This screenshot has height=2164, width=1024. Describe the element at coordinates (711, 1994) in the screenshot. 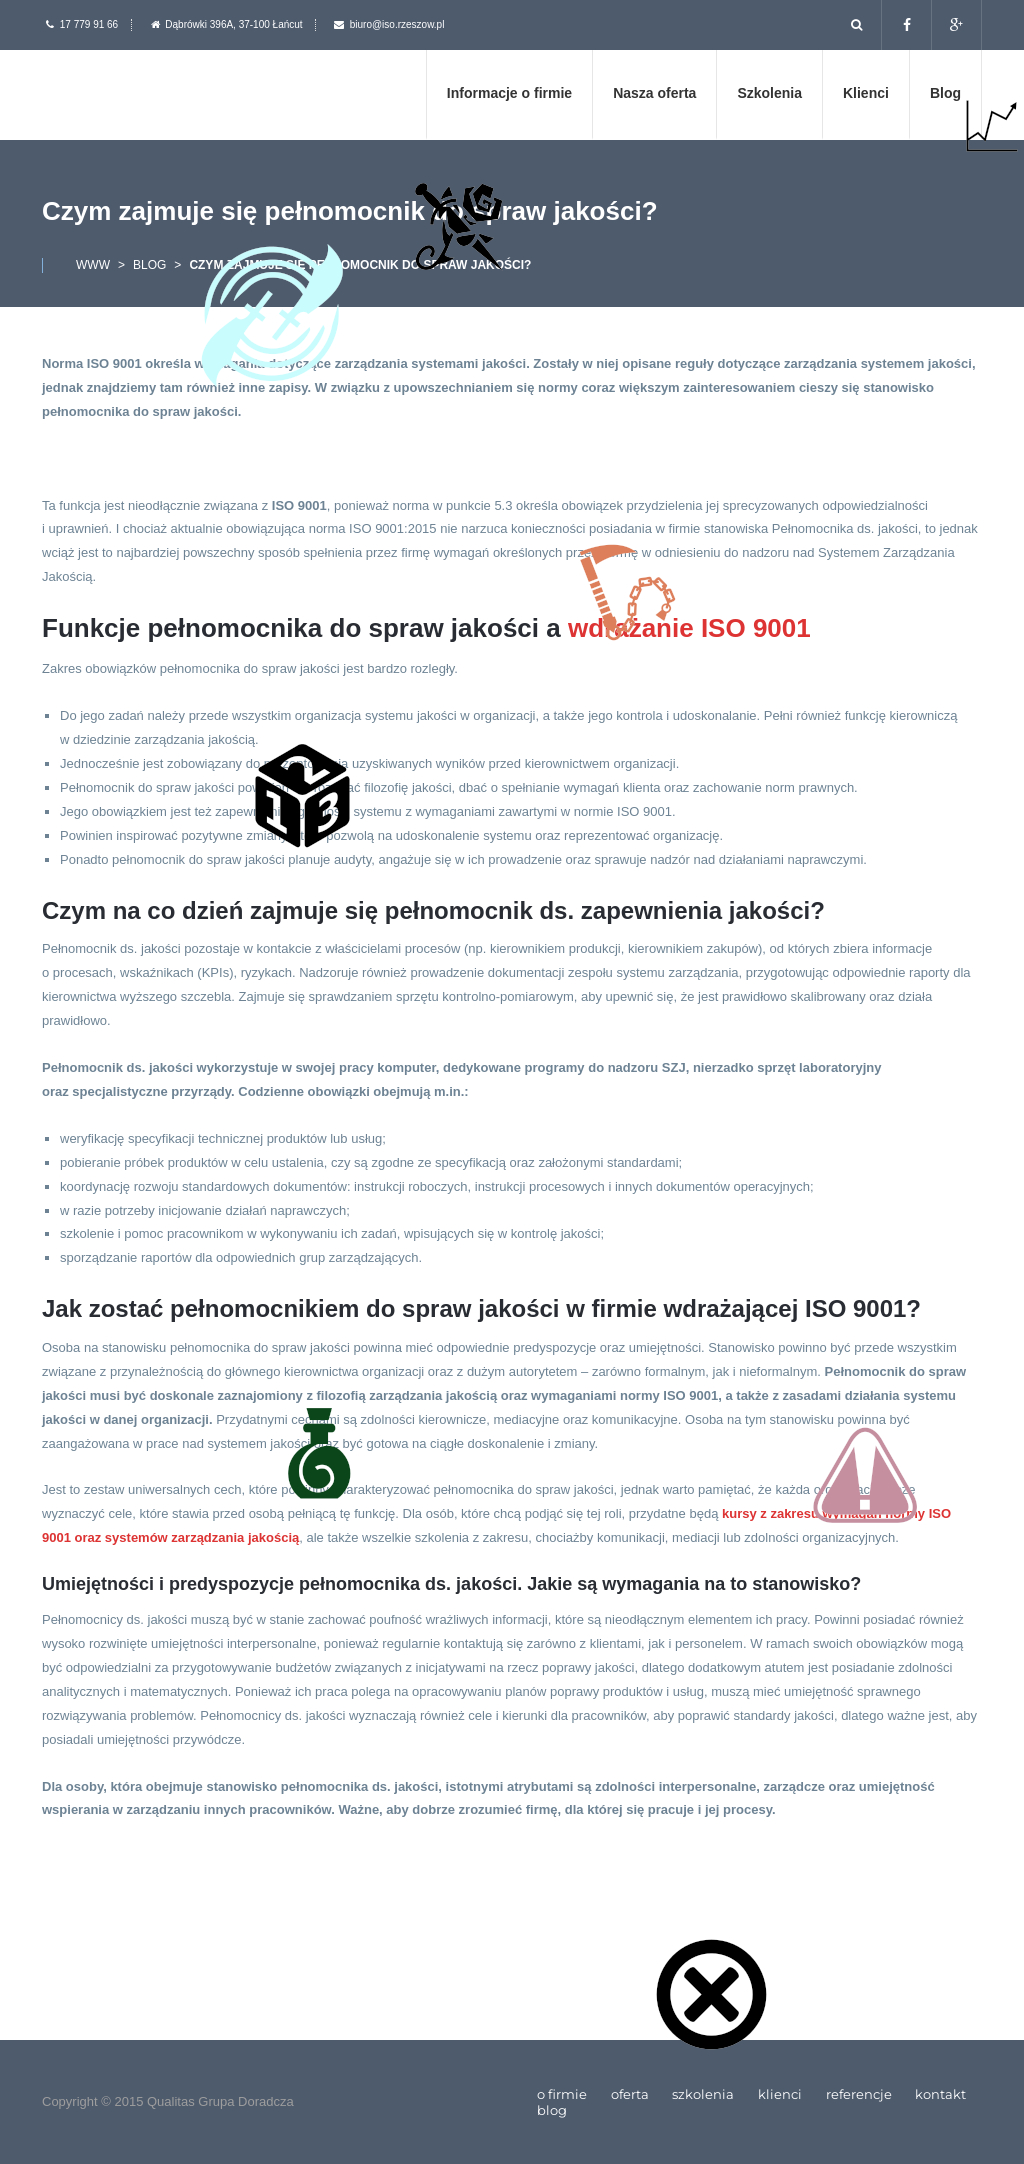

I see `cancel or close the current action` at that location.